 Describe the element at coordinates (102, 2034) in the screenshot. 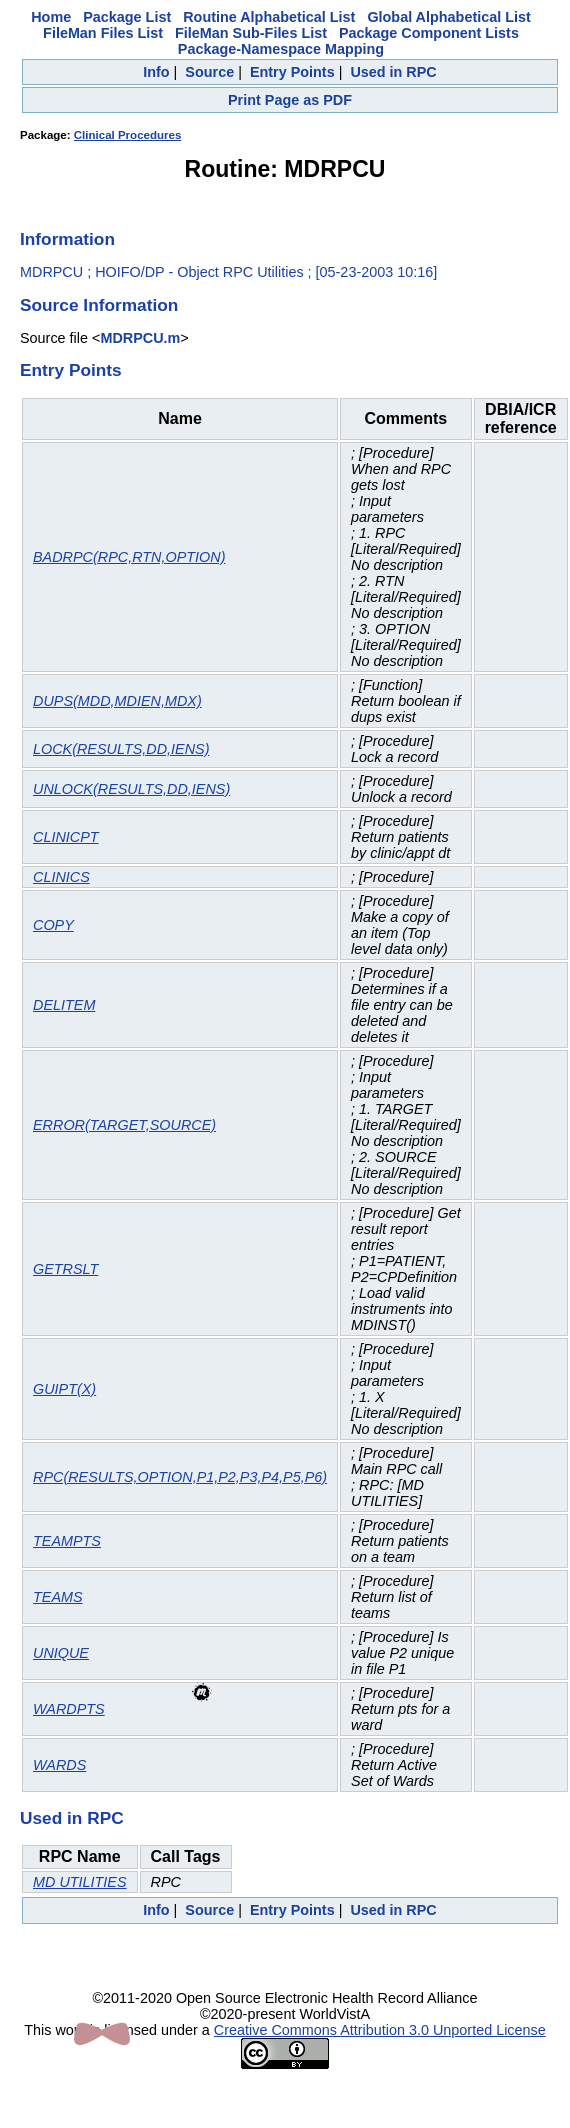

I see `jhipster application framework logo` at that location.